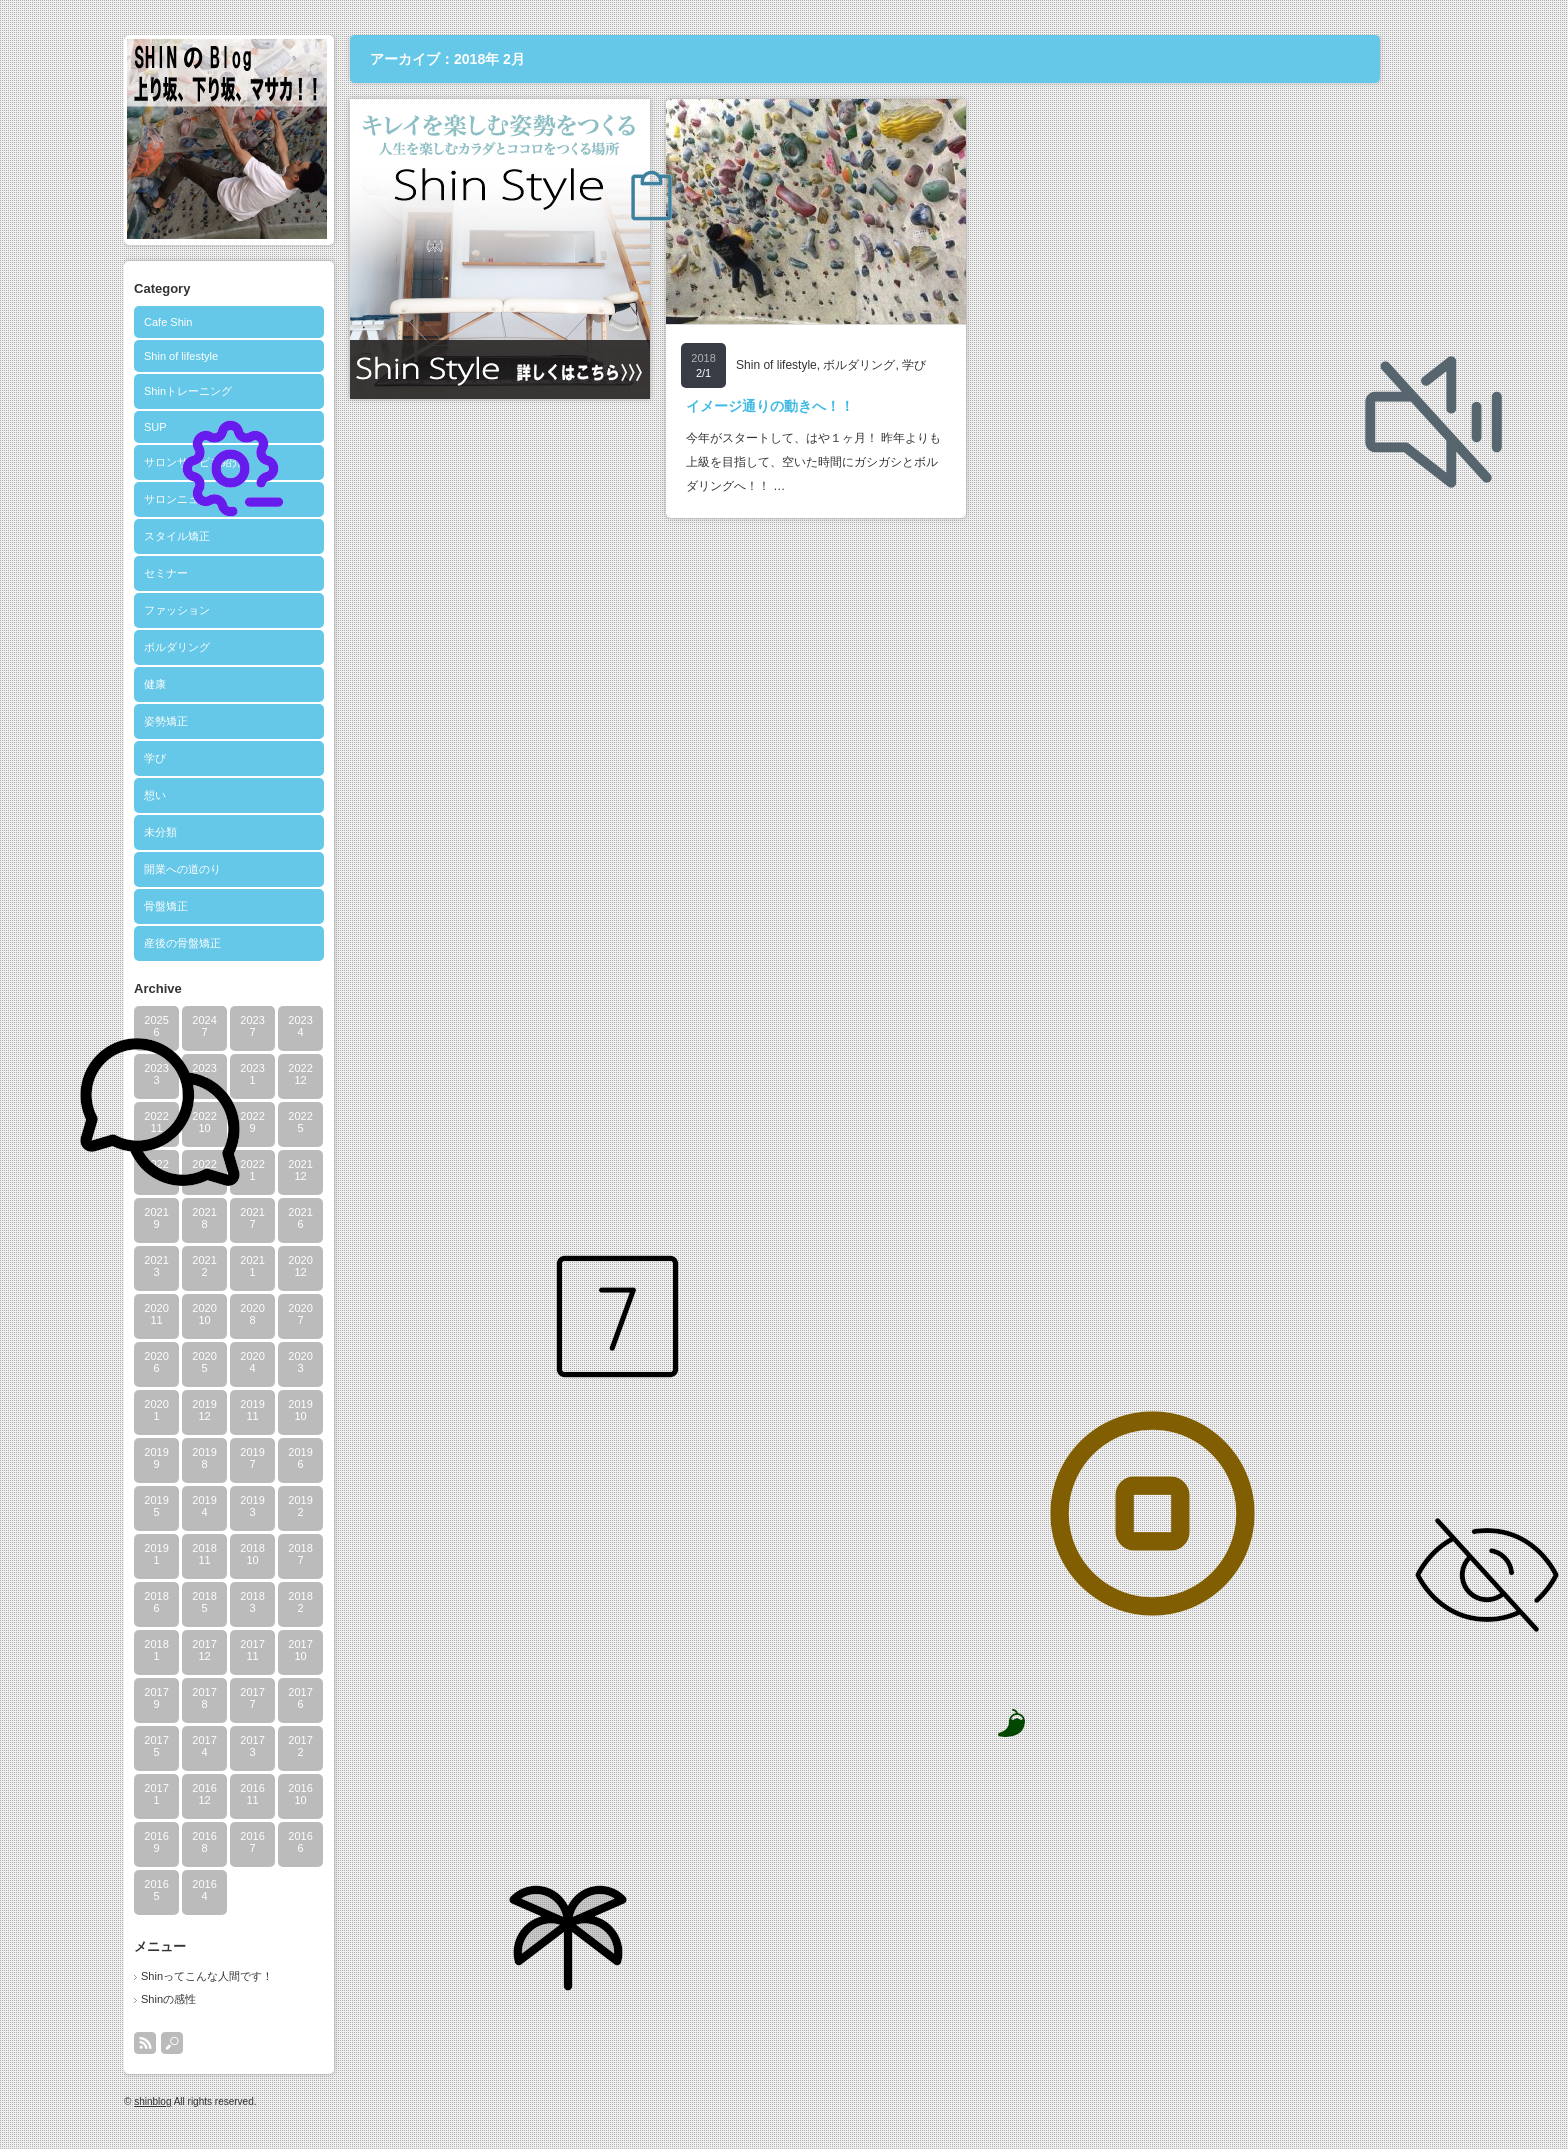 This screenshot has width=1568, height=2149. Describe the element at coordinates (230, 468) in the screenshot. I see `remove a setting or preference` at that location.